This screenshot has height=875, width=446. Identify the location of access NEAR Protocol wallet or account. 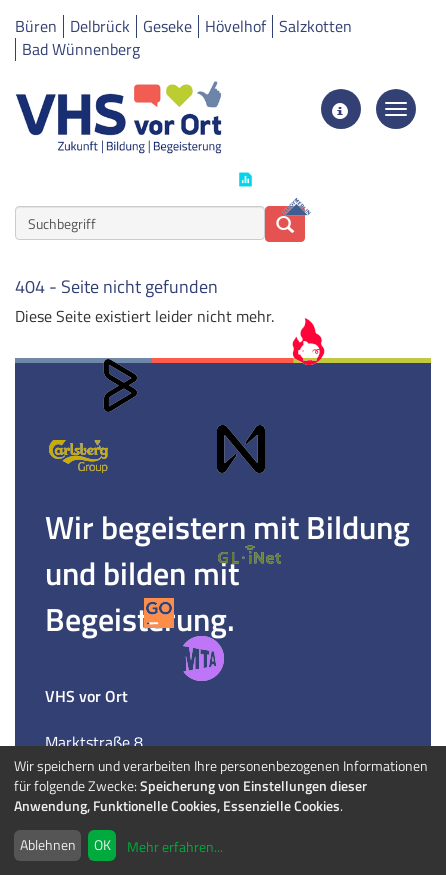
(241, 449).